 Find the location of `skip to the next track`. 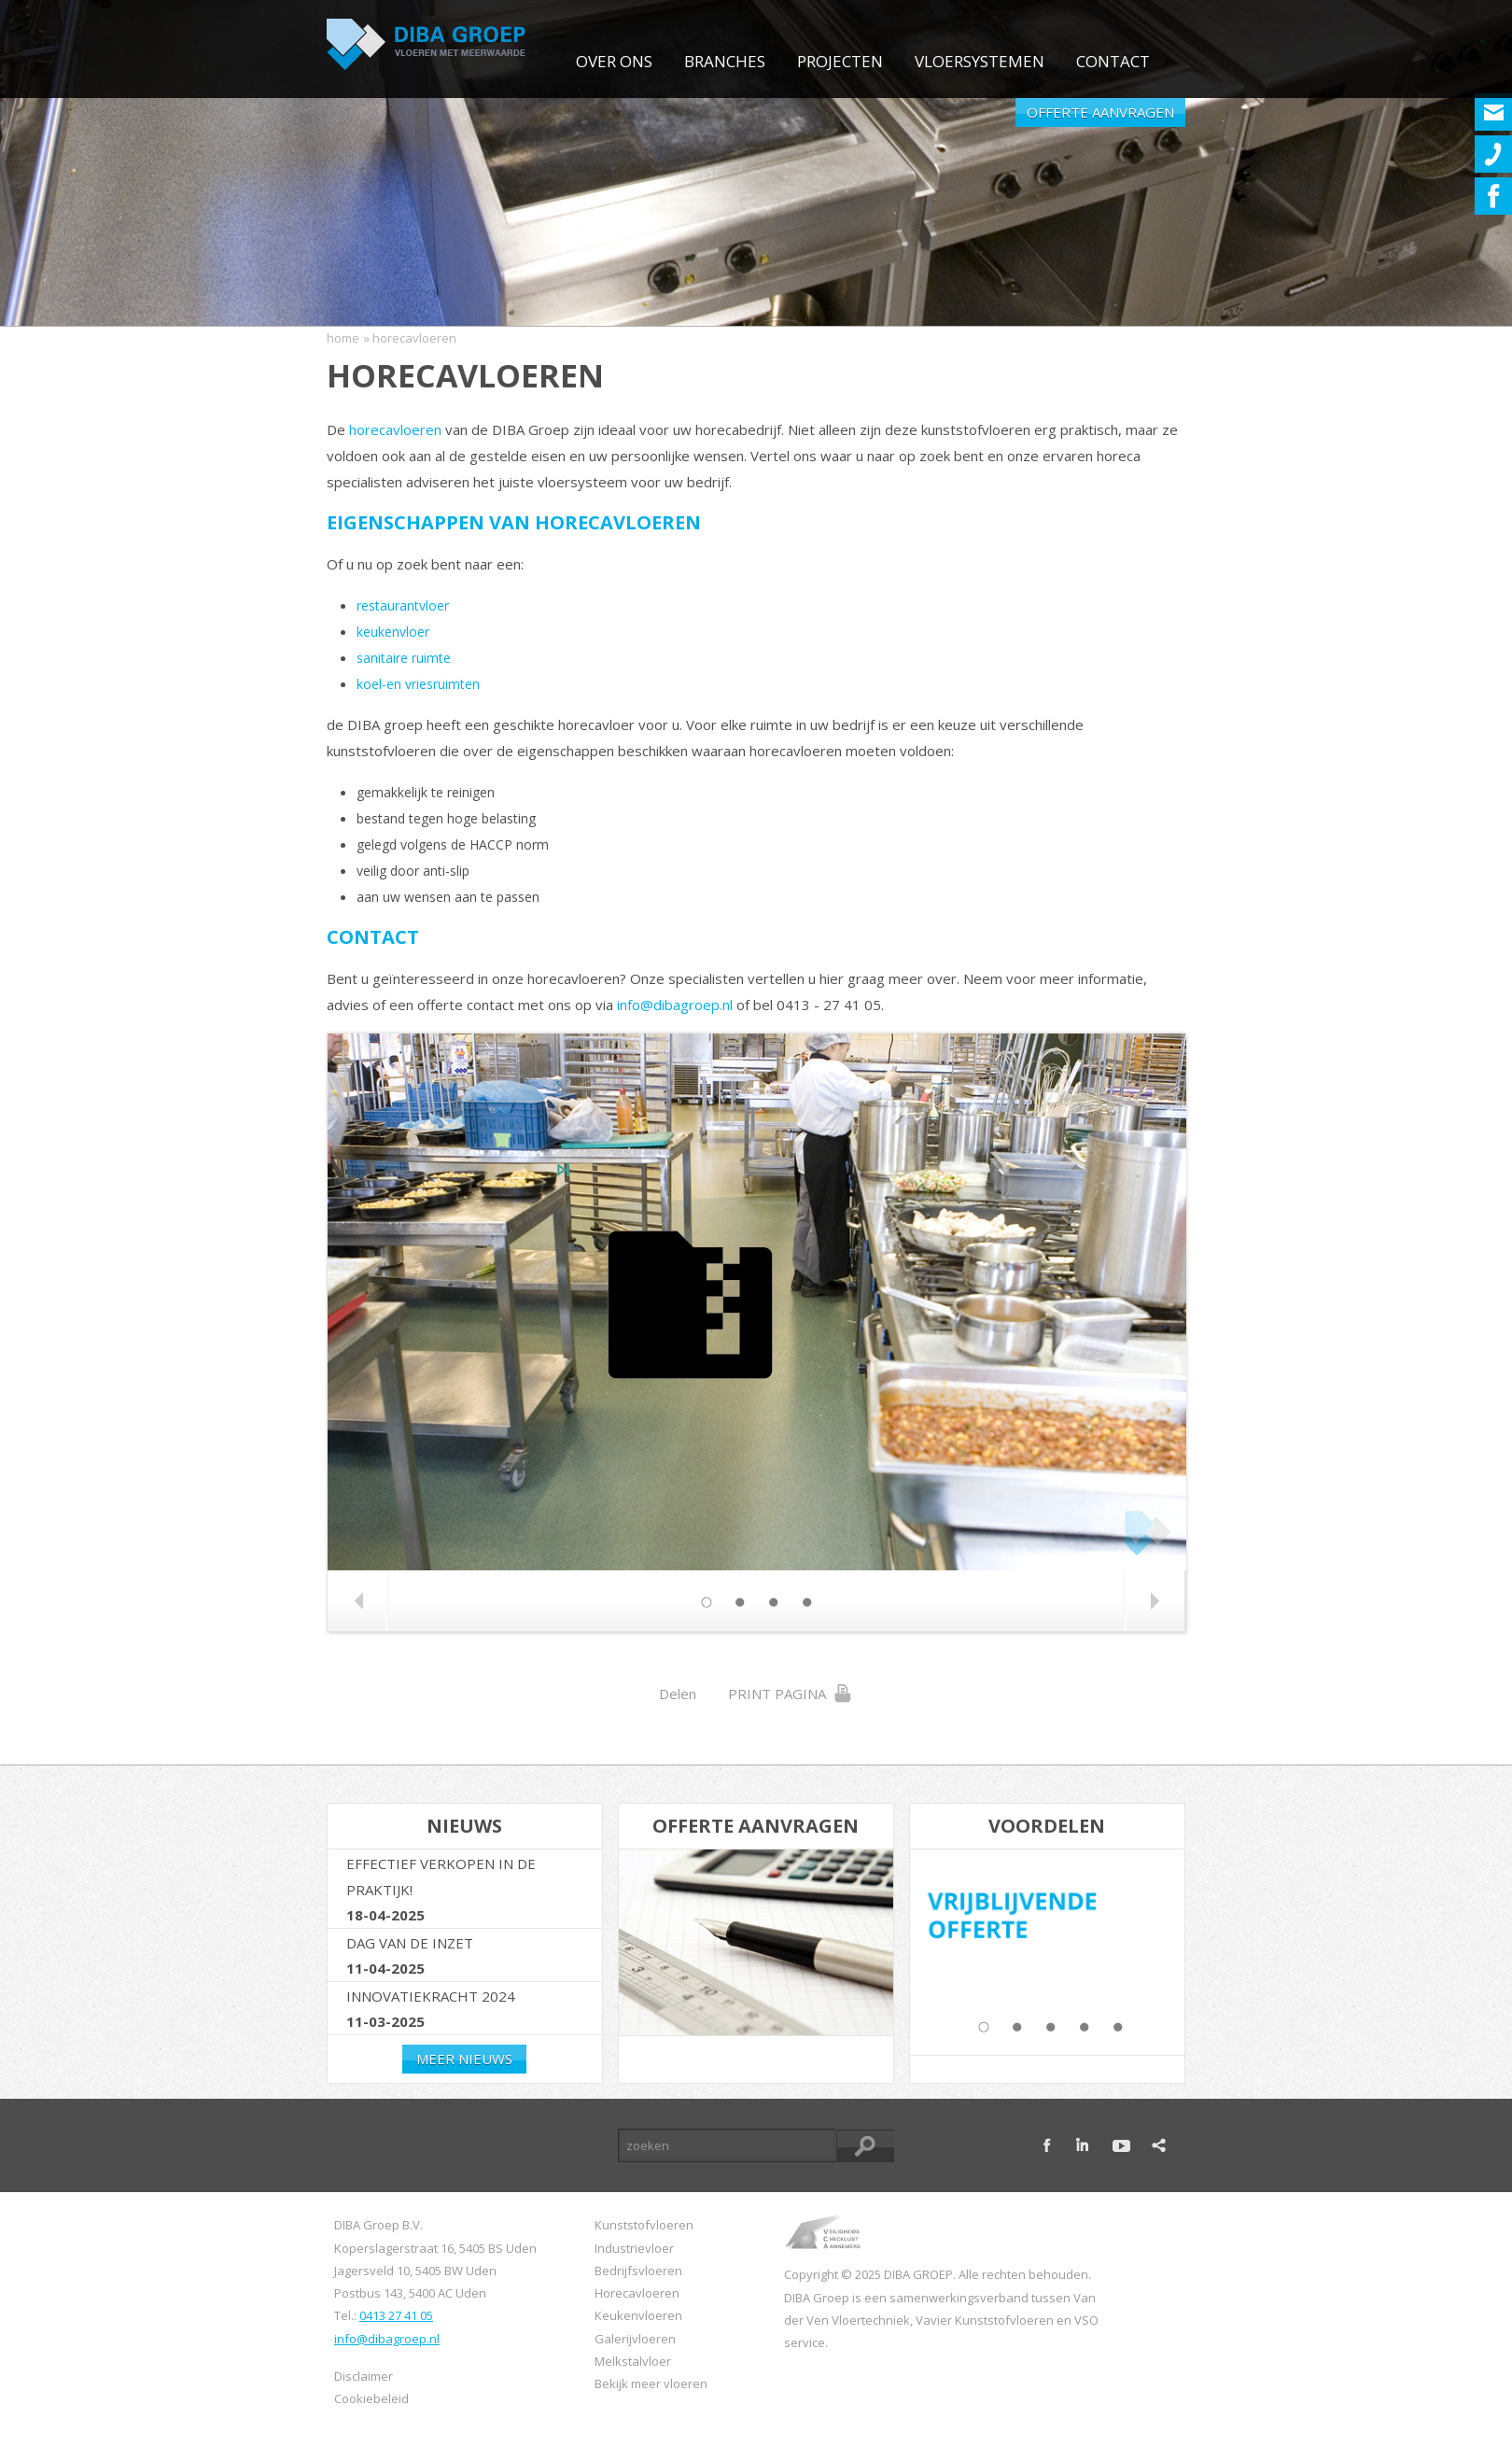

skip to the next track is located at coordinates (563, 1170).